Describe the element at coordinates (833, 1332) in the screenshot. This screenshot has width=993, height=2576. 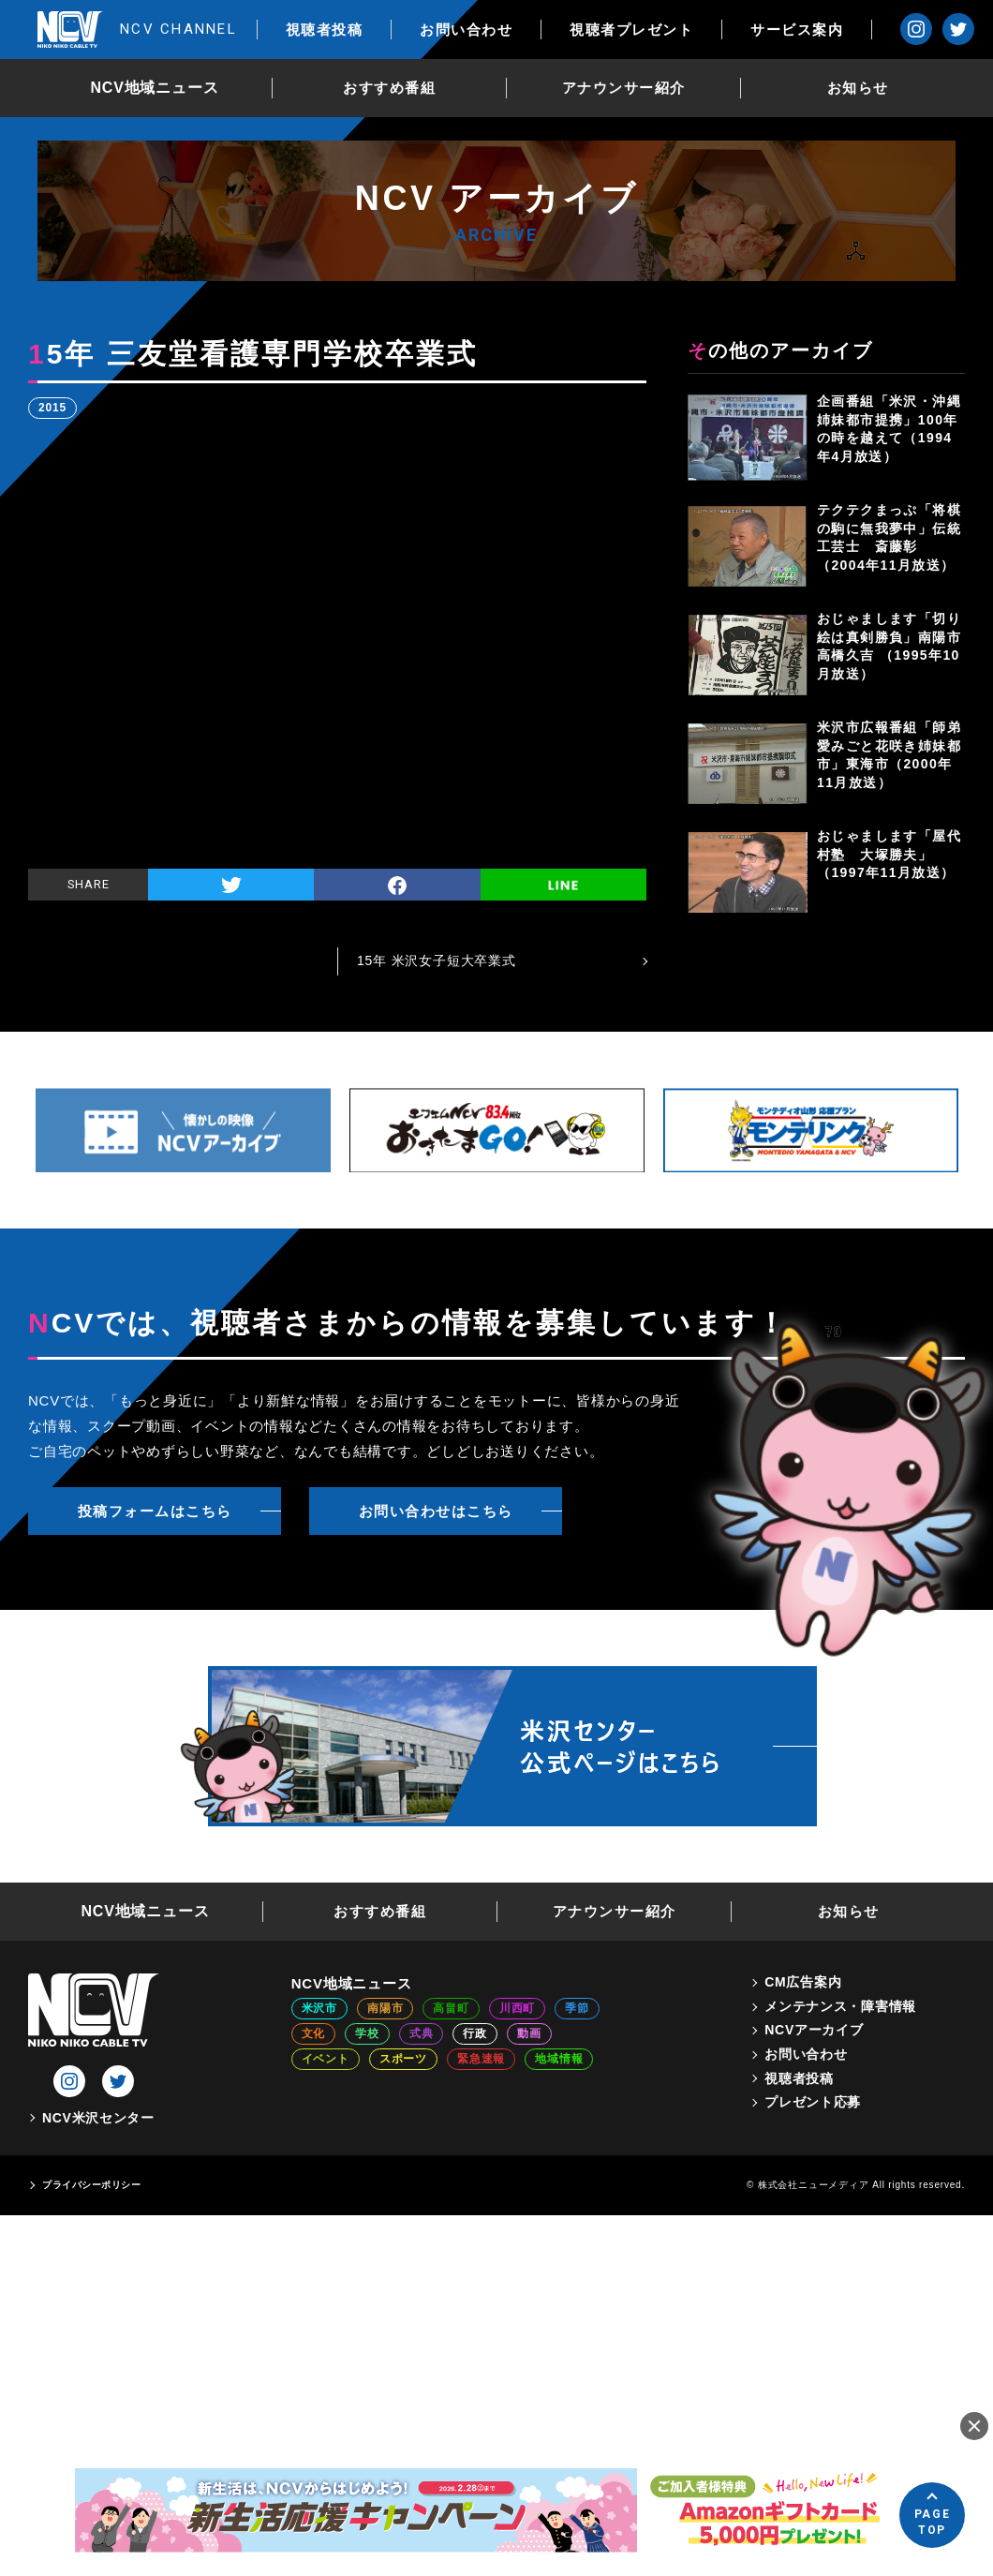
I see `indicates a count or quantity of 70` at that location.